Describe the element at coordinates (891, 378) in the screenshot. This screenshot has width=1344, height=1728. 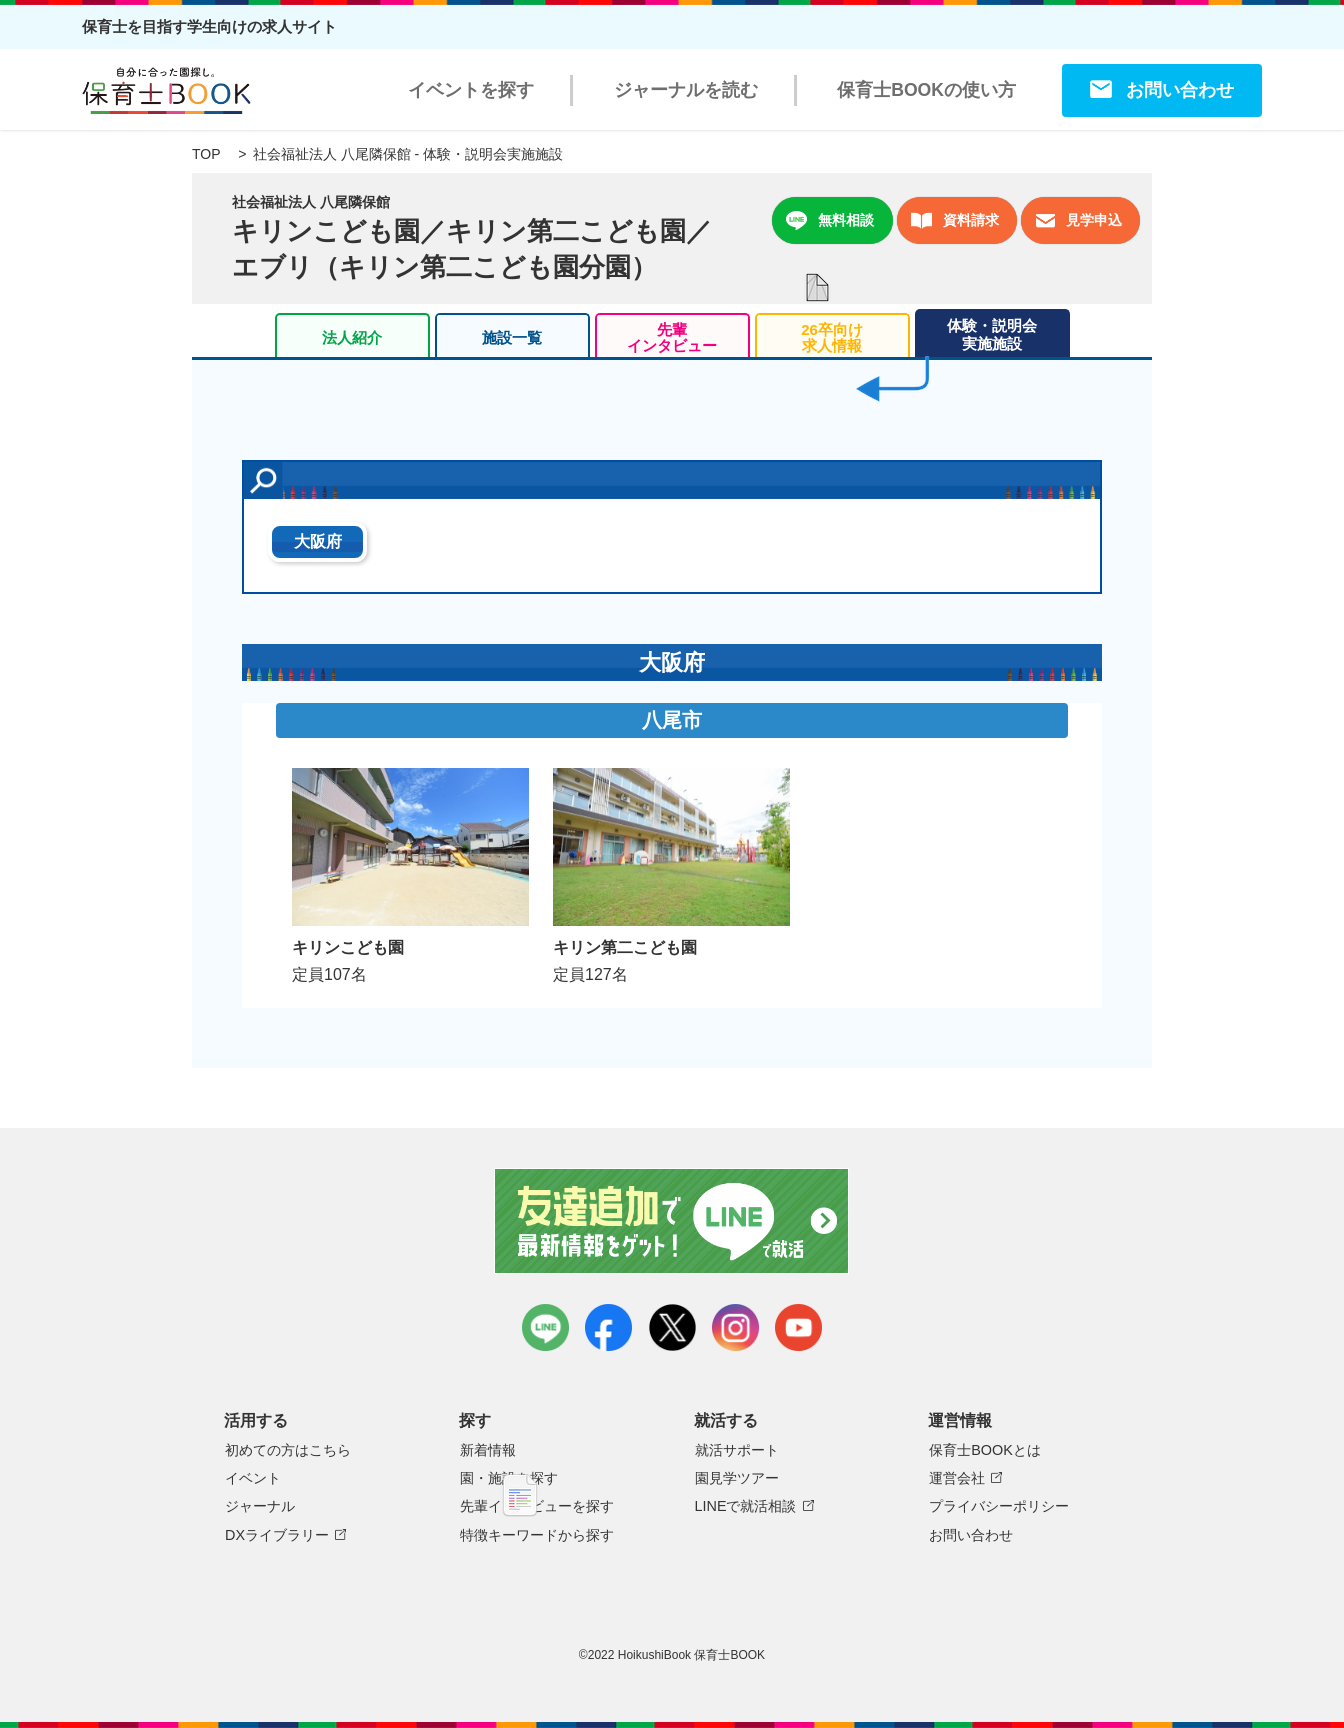
I see `reply to the sender of this email` at that location.